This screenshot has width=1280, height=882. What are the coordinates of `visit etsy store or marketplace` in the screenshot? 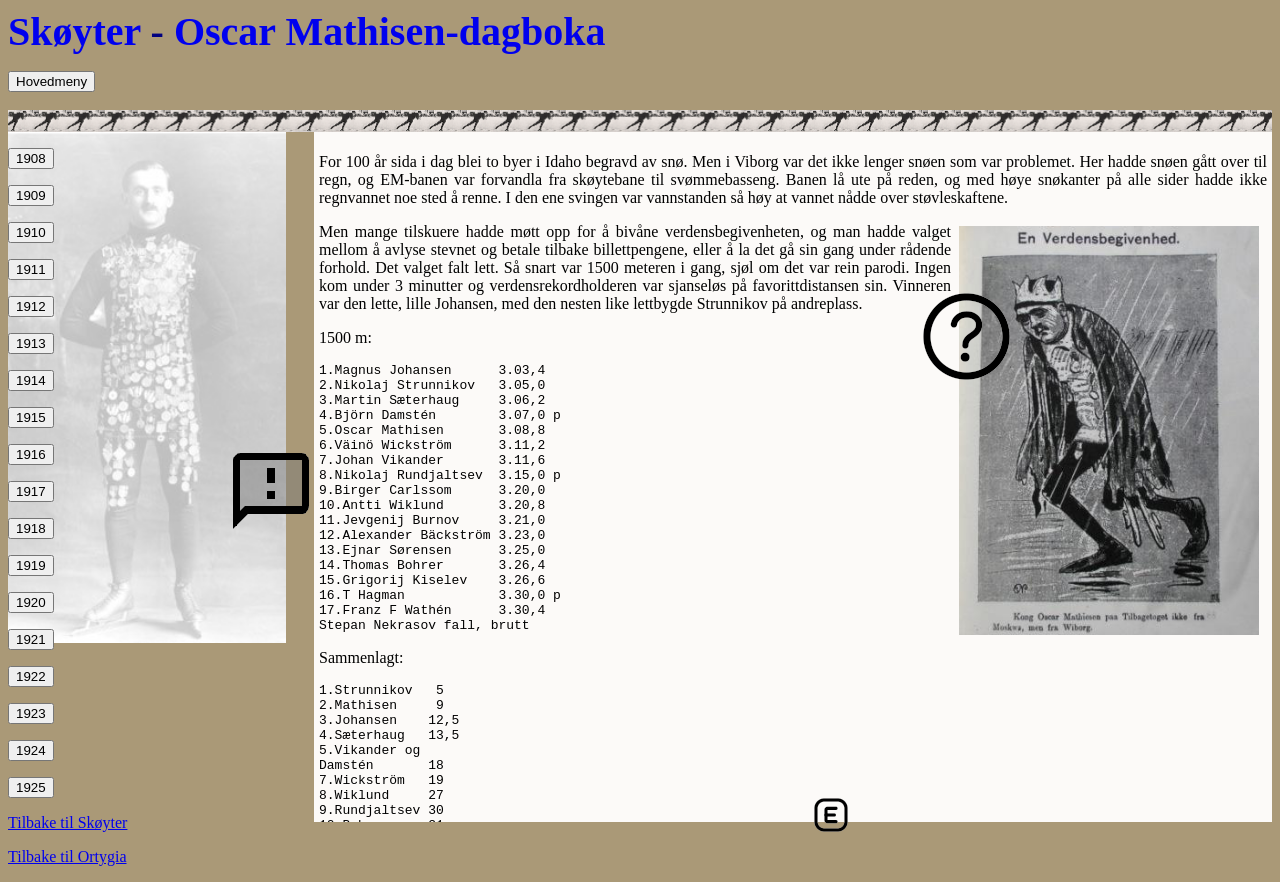 It's located at (831, 815).